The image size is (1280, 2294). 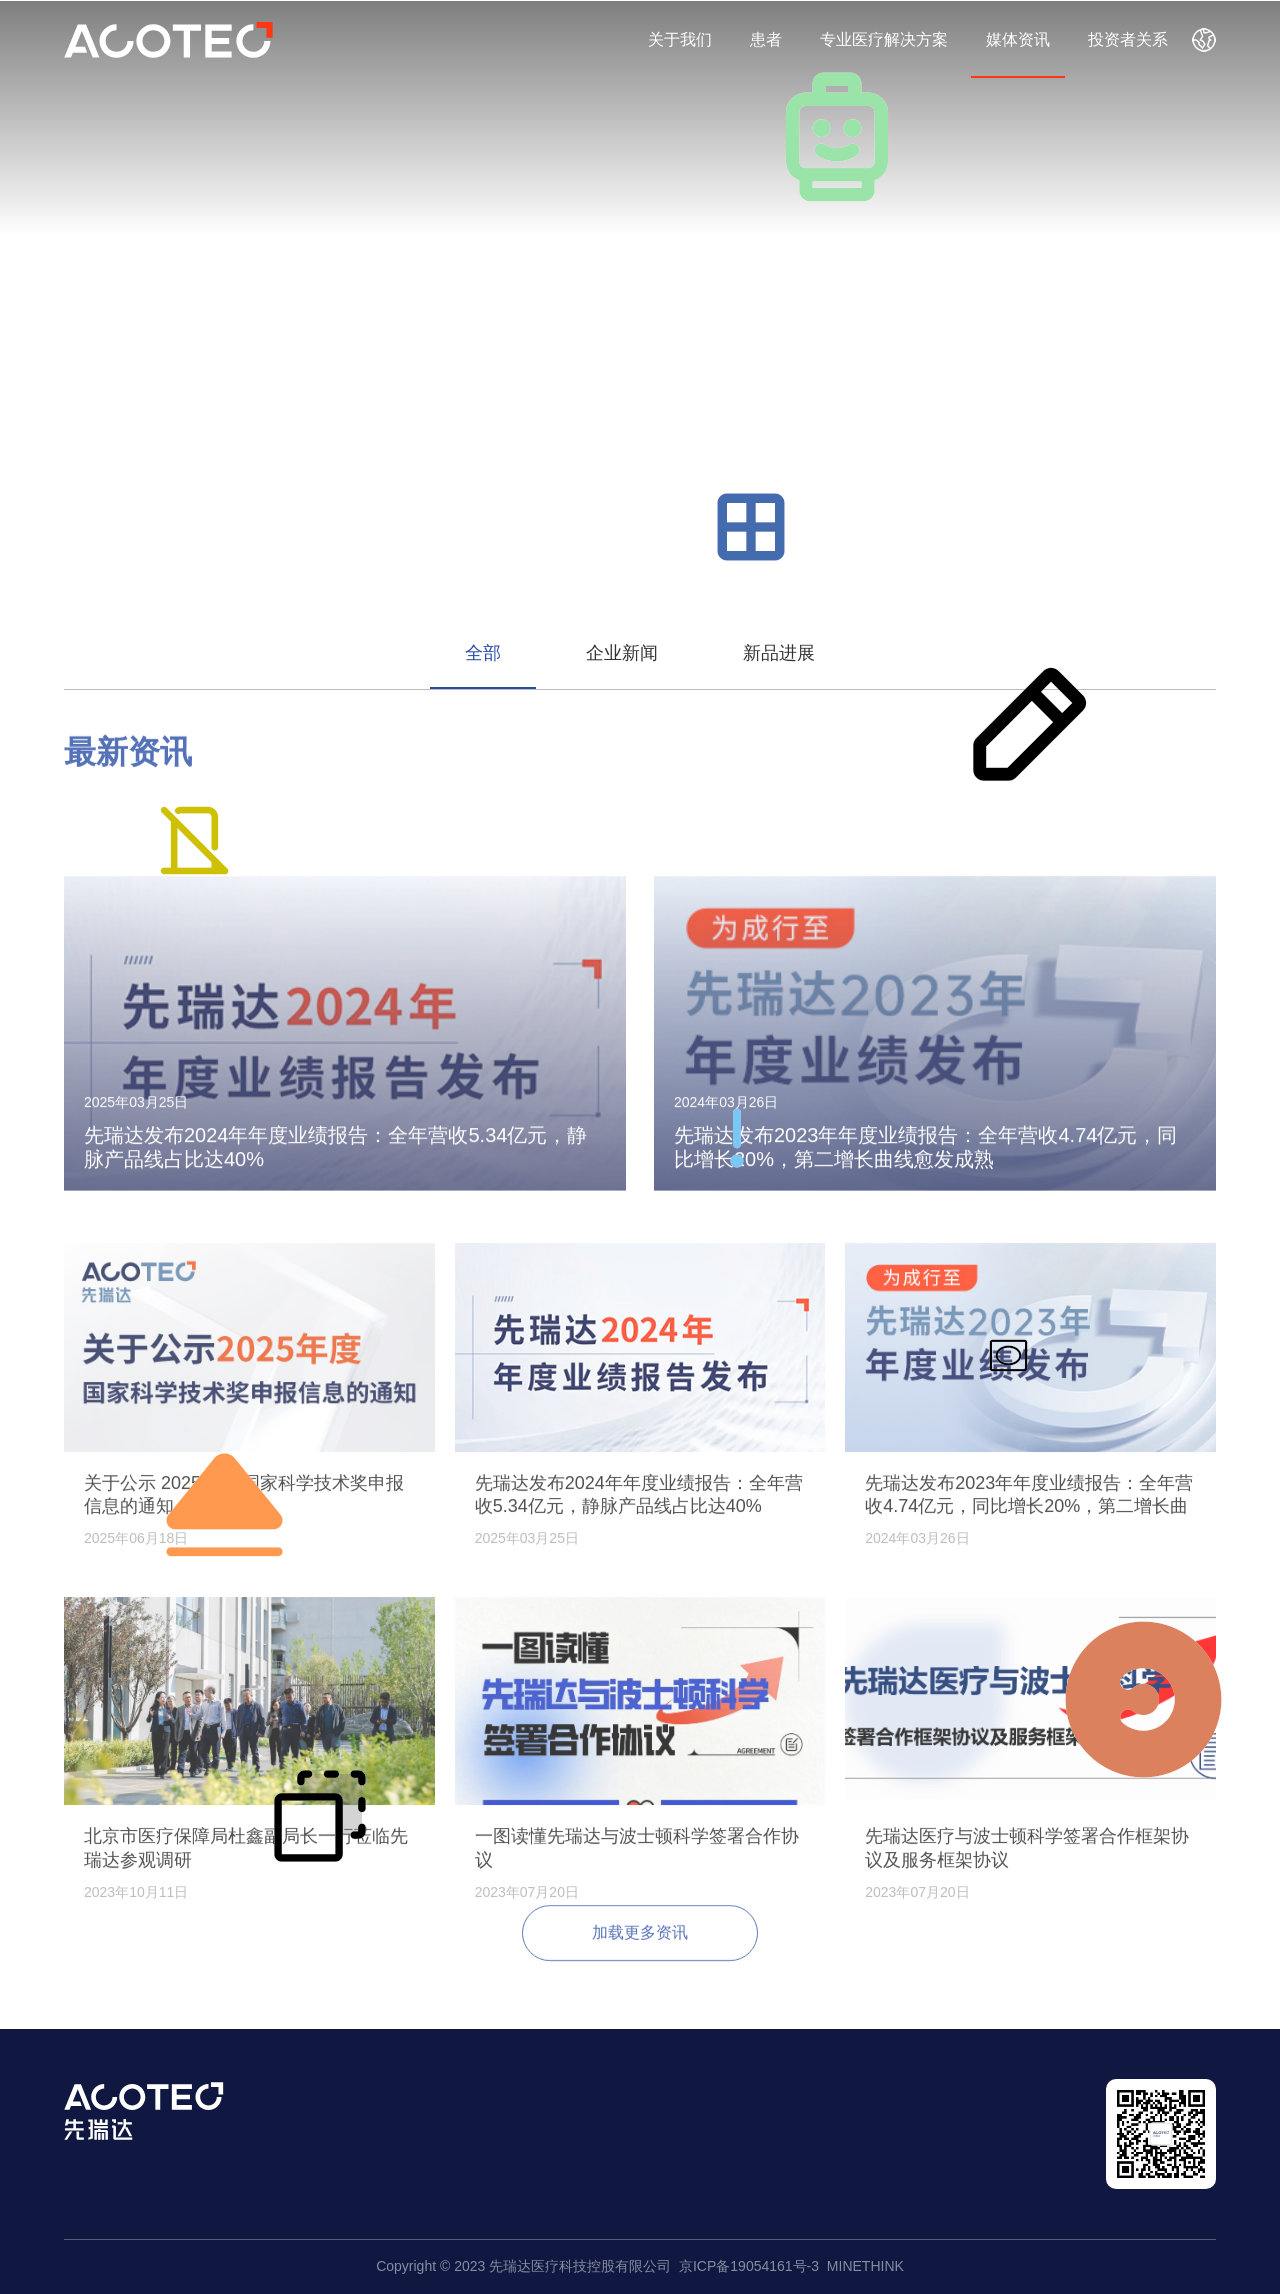 What do you see at coordinates (320, 1816) in the screenshot?
I see `select background layer` at bounding box center [320, 1816].